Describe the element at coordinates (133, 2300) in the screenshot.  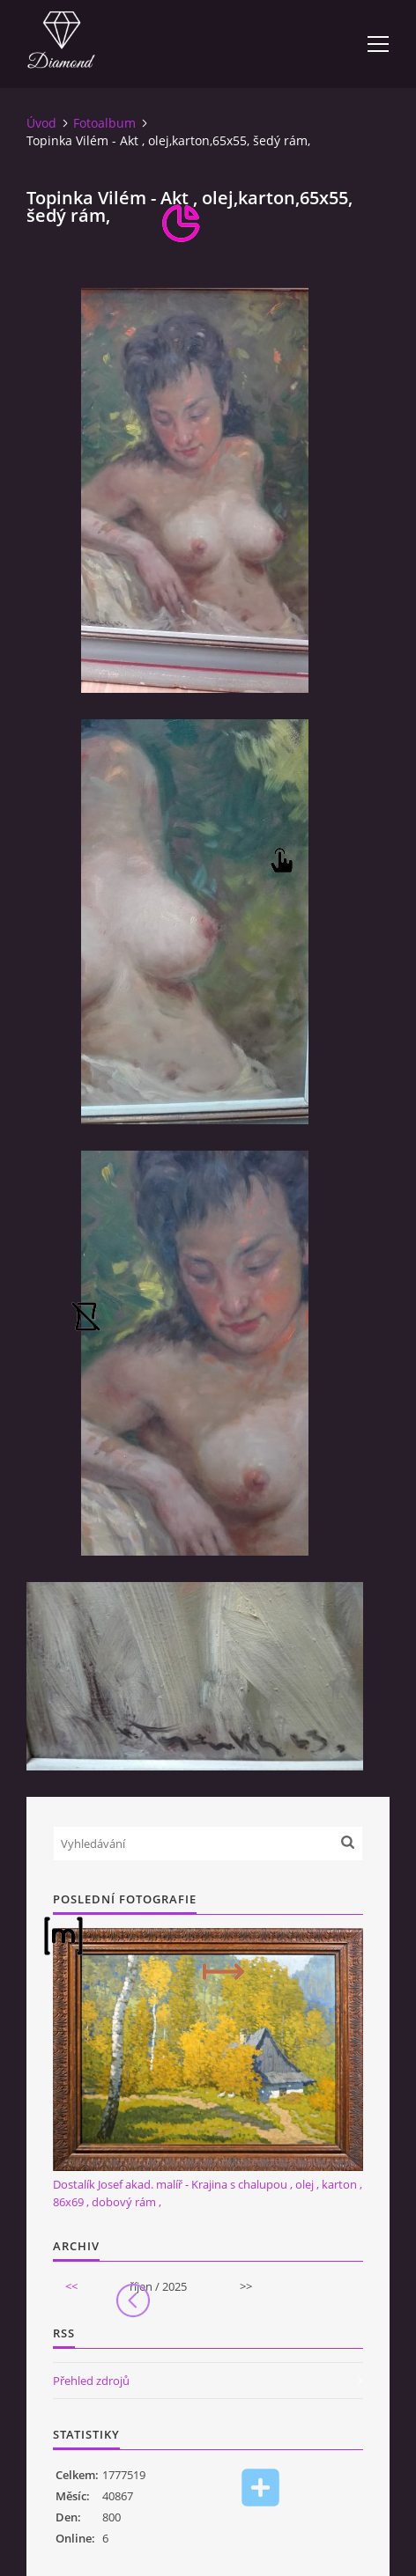
I see `go back to the previous screen` at that location.